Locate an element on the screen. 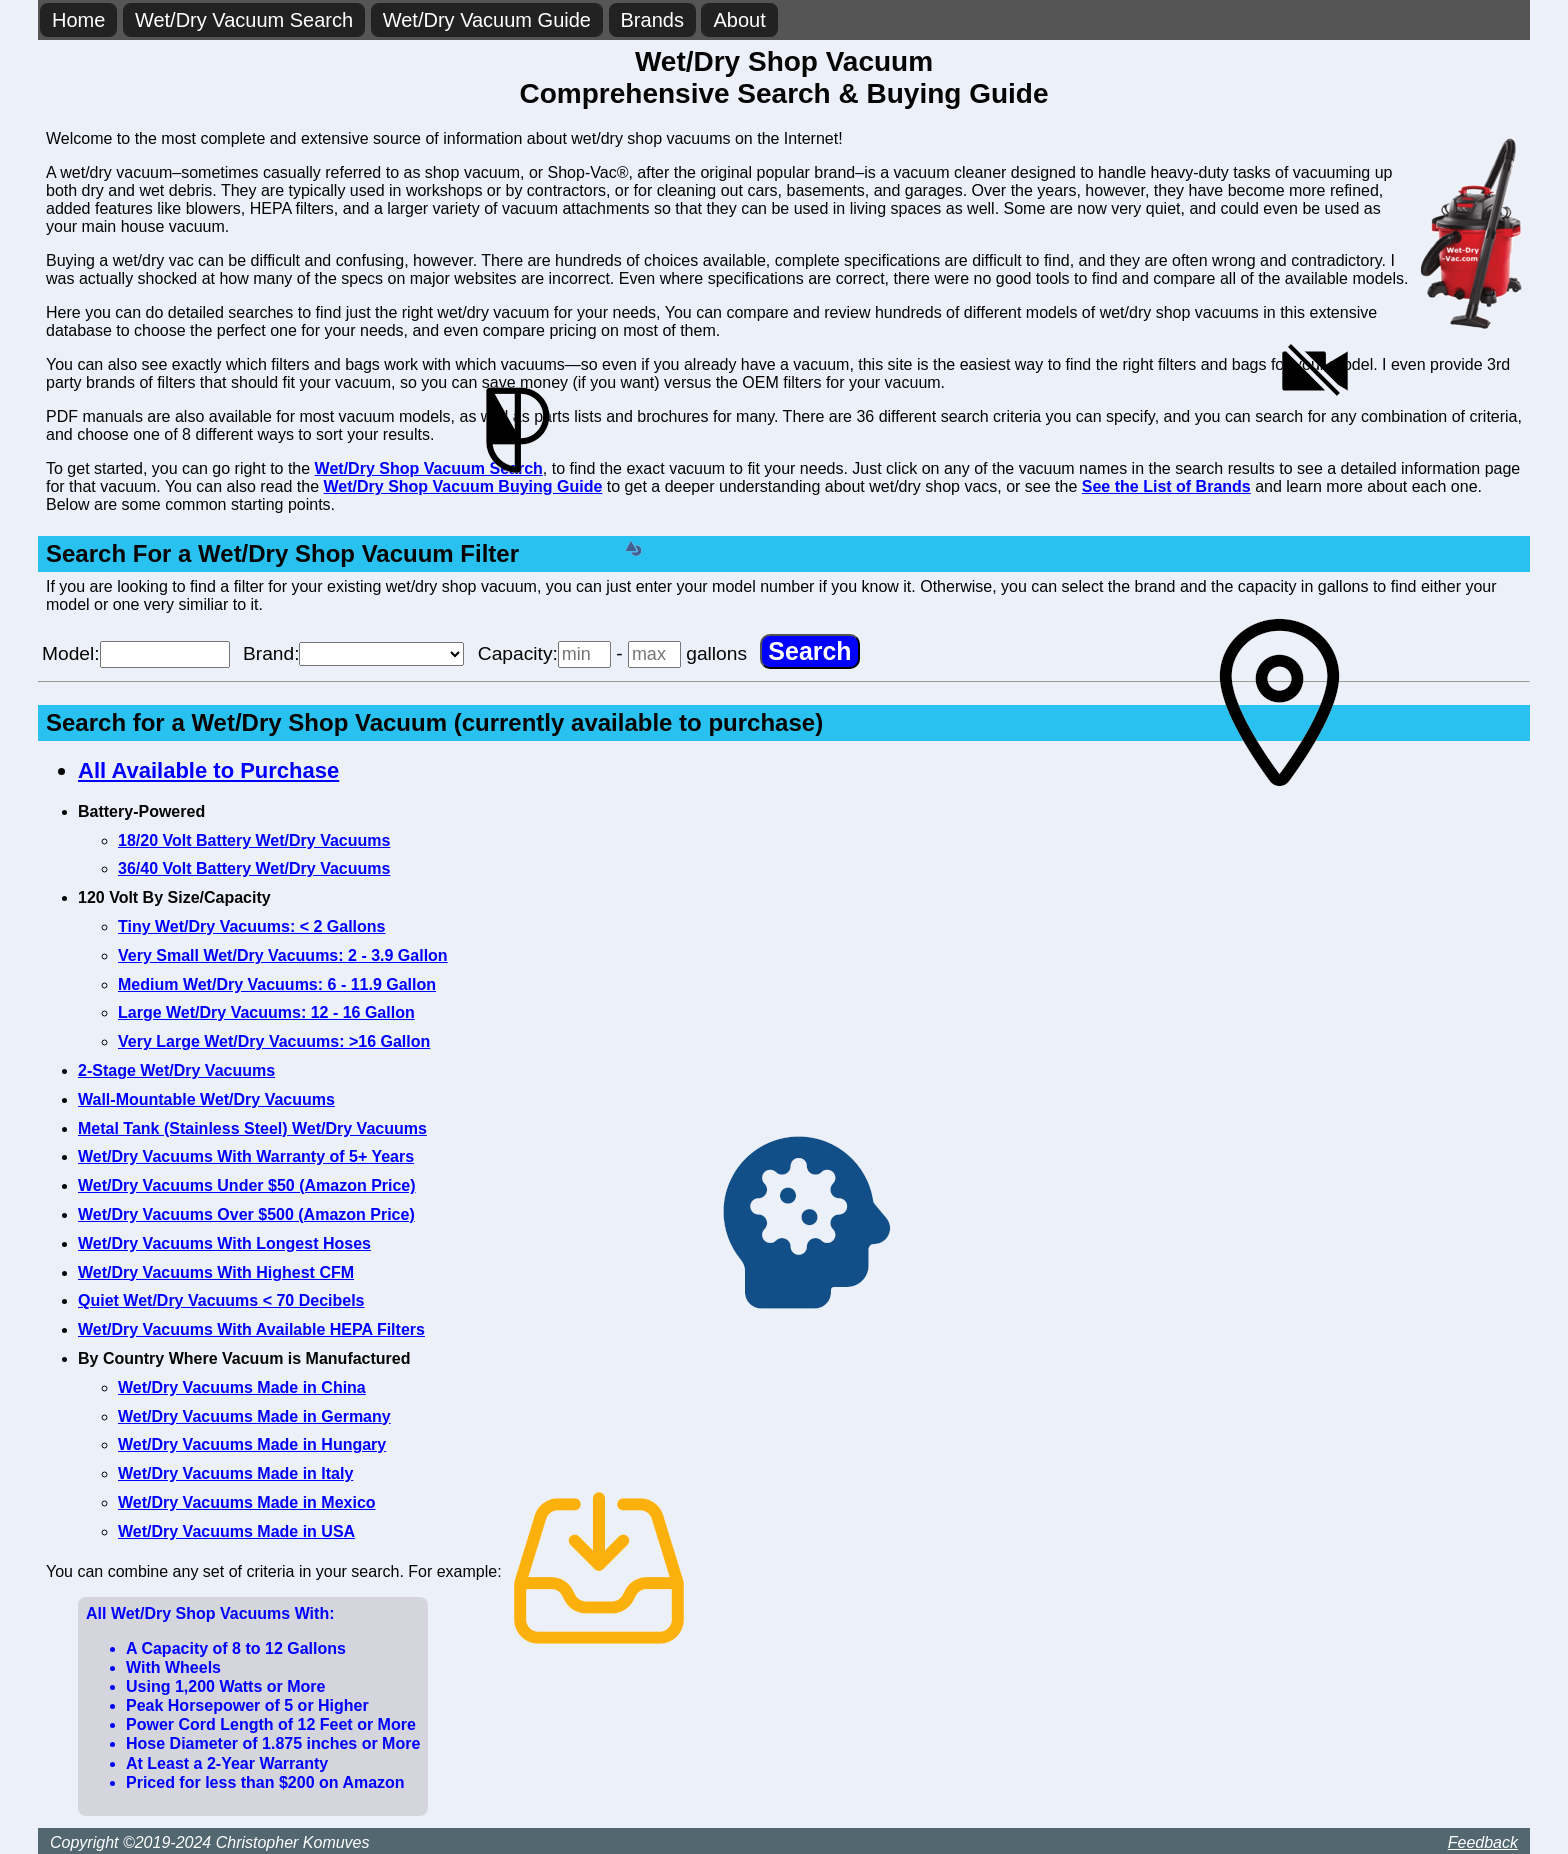 The height and width of the screenshot is (1854, 1568). access shape tools or drawing options is located at coordinates (633, 548).